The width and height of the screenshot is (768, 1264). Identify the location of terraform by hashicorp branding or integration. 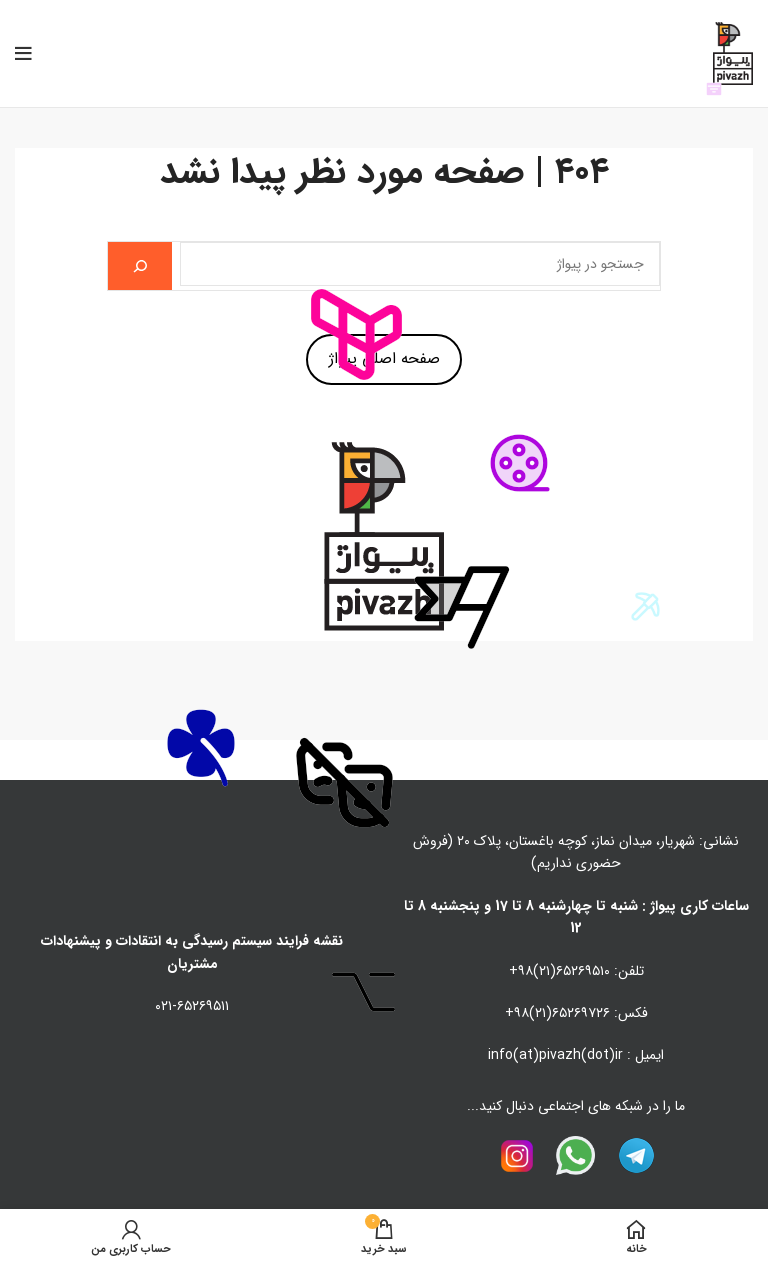
(356, 334).